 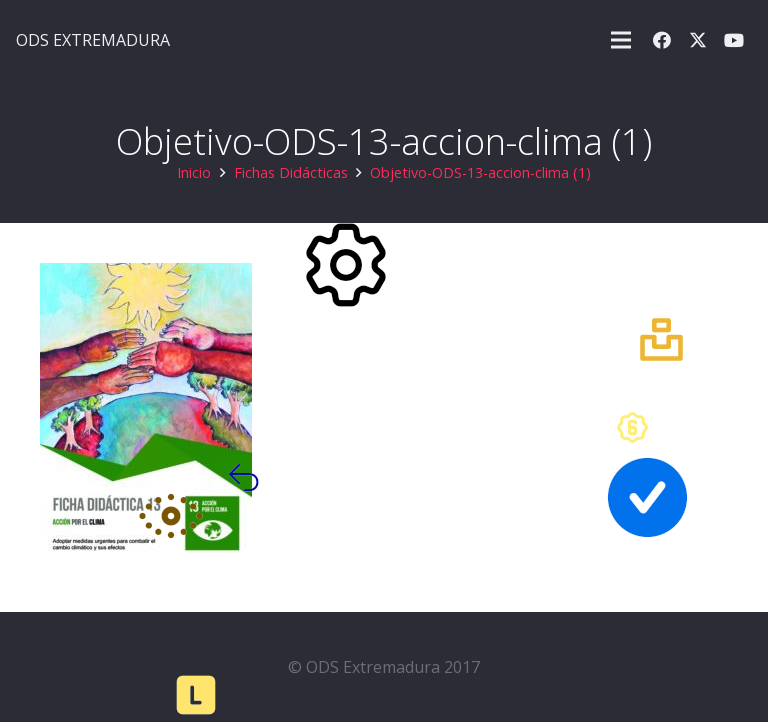 I want to click on indicates rank or position number 6, so click(x=632, y=427).